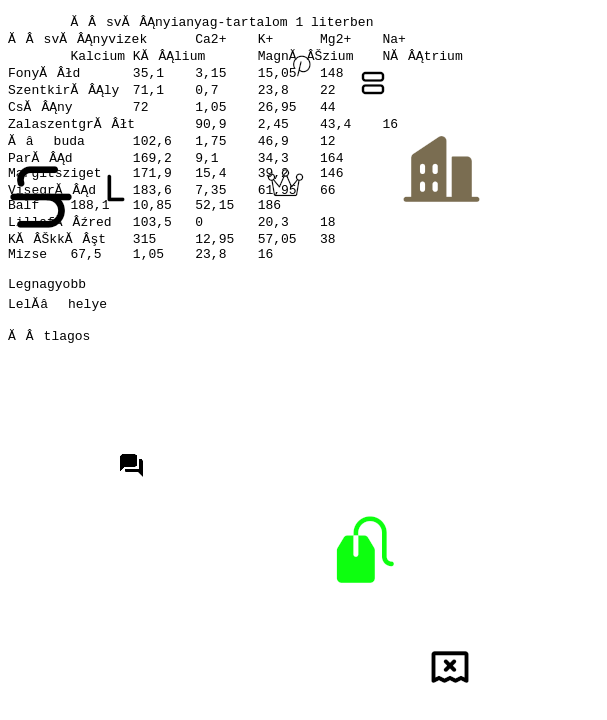 This screenshot has height=720, width=607. I want to click on open chat or messaging, so click(131, 465).